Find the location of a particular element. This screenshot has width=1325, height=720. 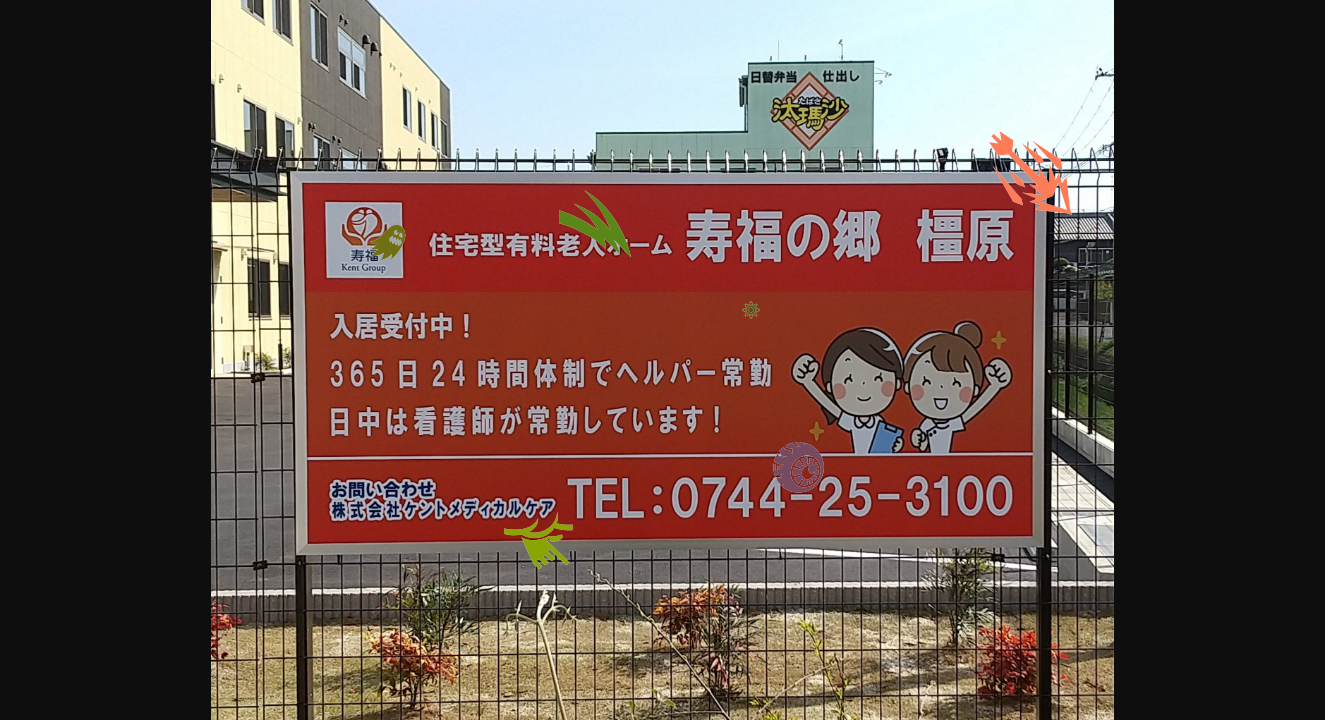

view or toggle visibility settings is located at coordinates (798, 467).